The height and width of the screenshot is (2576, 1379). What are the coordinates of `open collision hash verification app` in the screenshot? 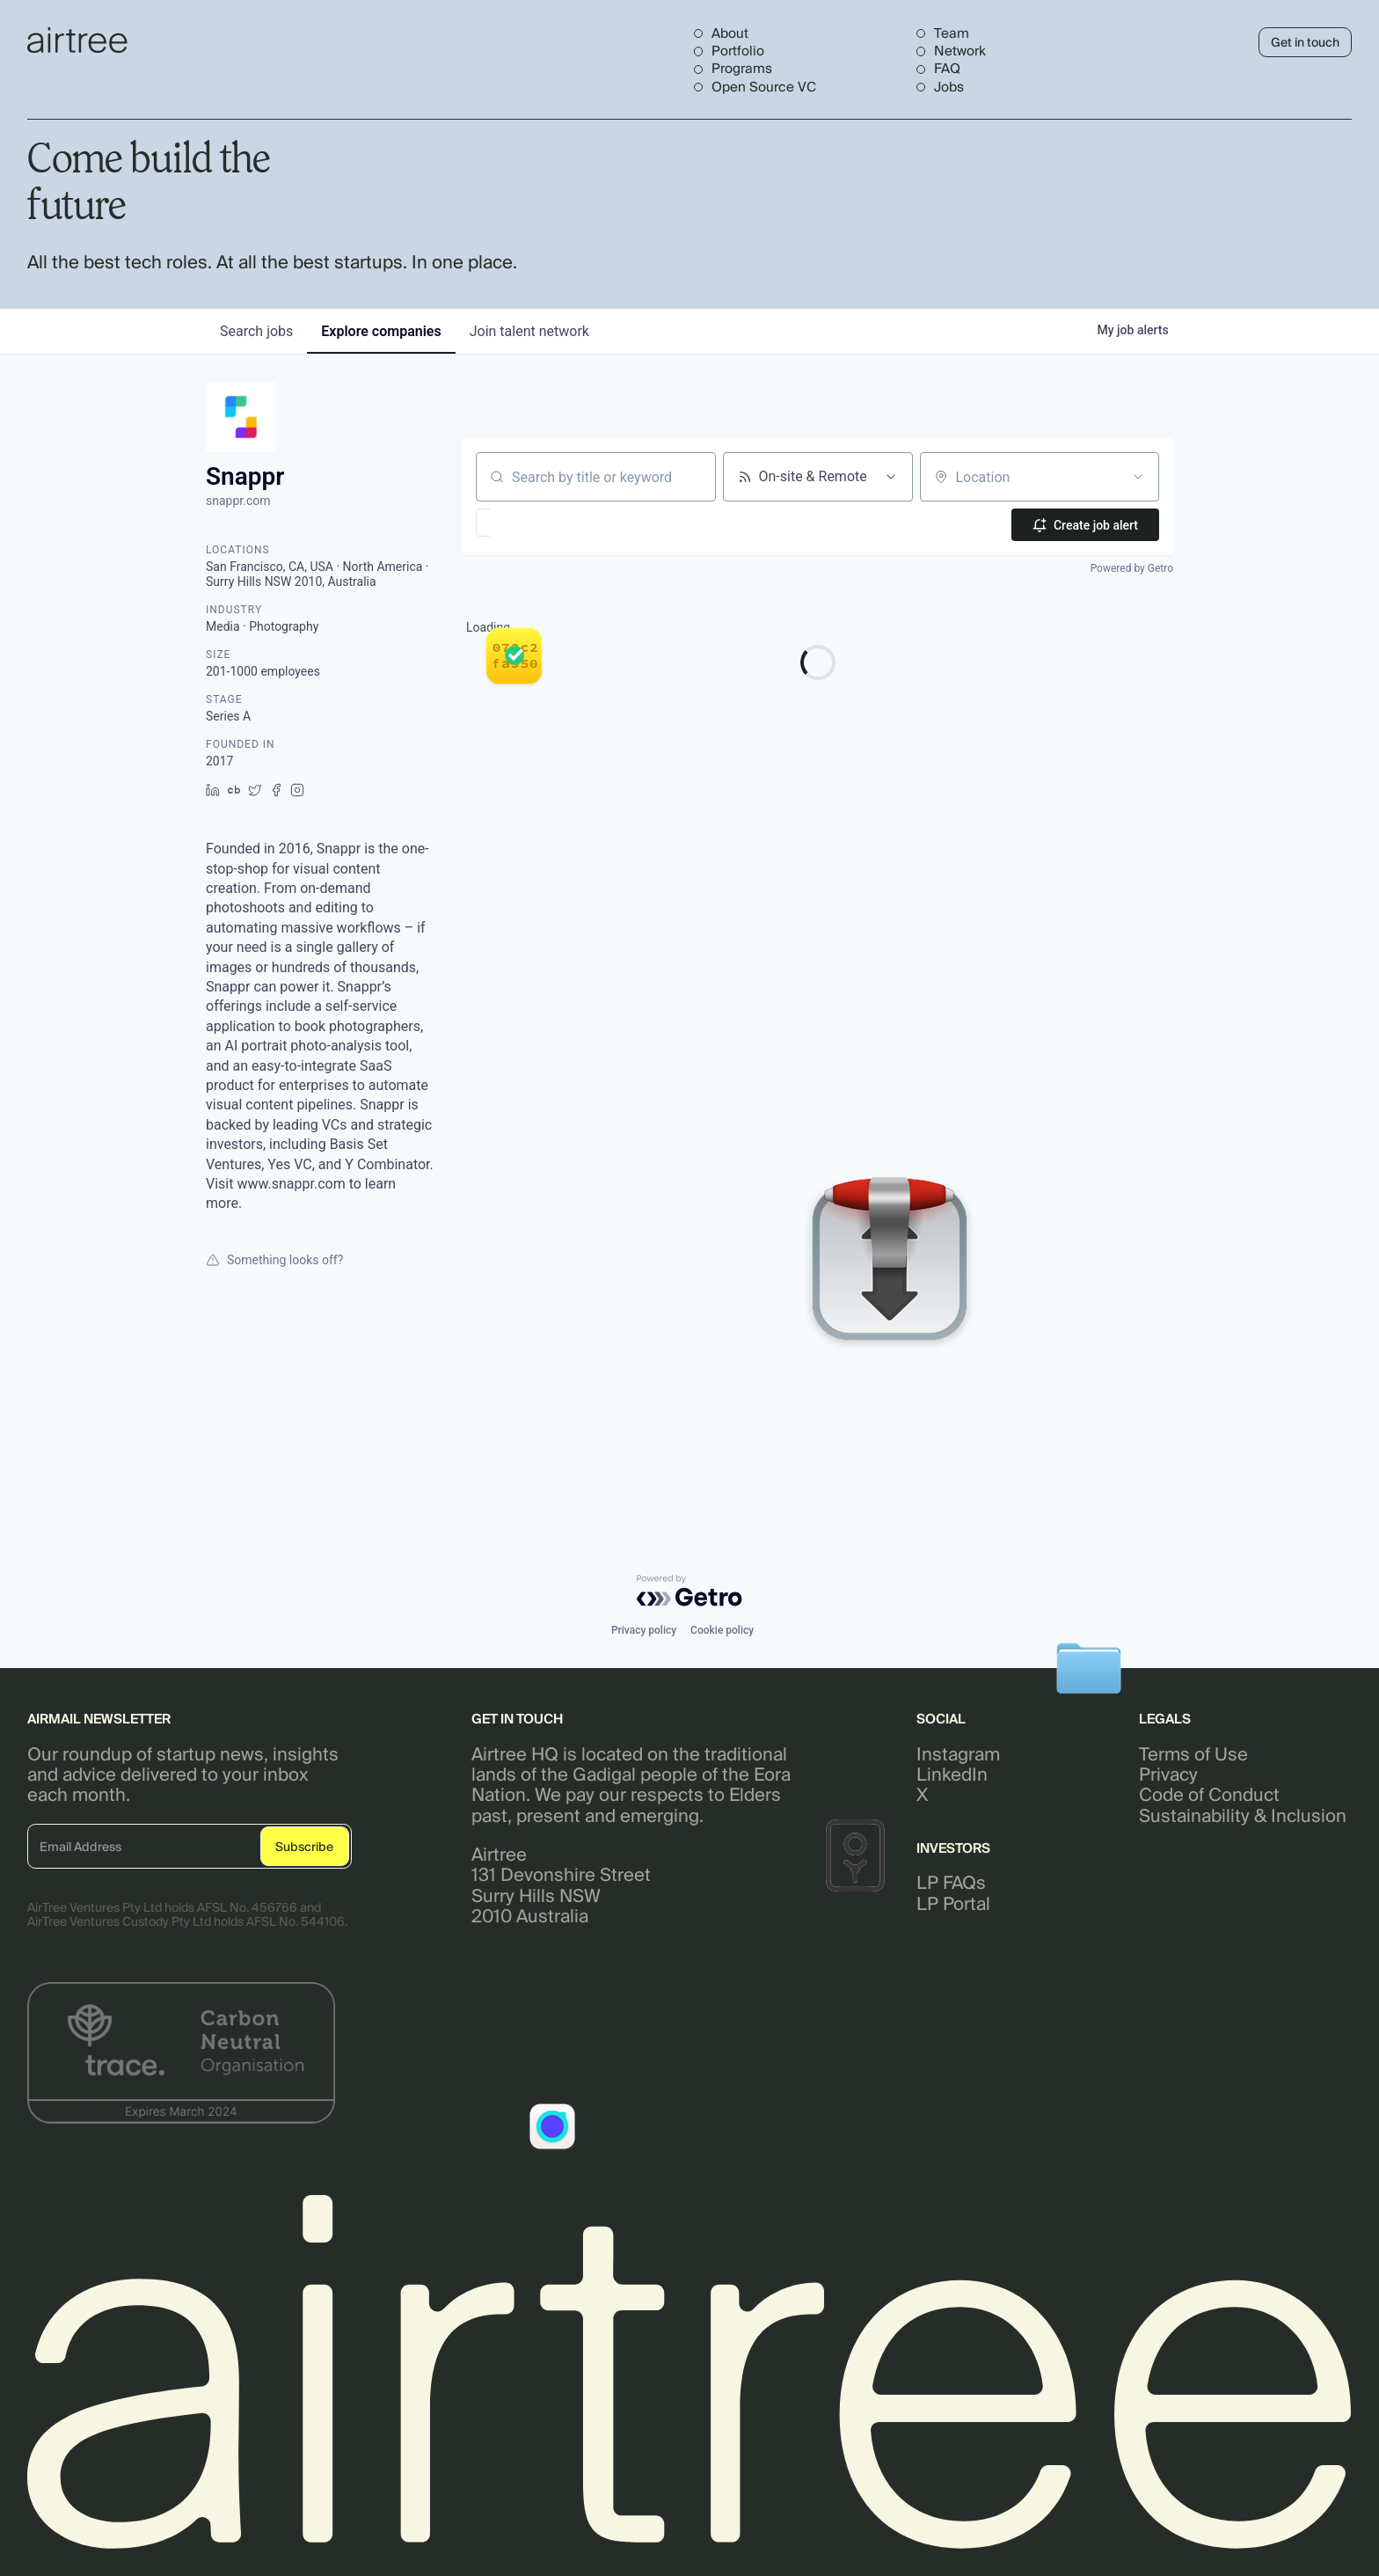 It's located at (514, 655).